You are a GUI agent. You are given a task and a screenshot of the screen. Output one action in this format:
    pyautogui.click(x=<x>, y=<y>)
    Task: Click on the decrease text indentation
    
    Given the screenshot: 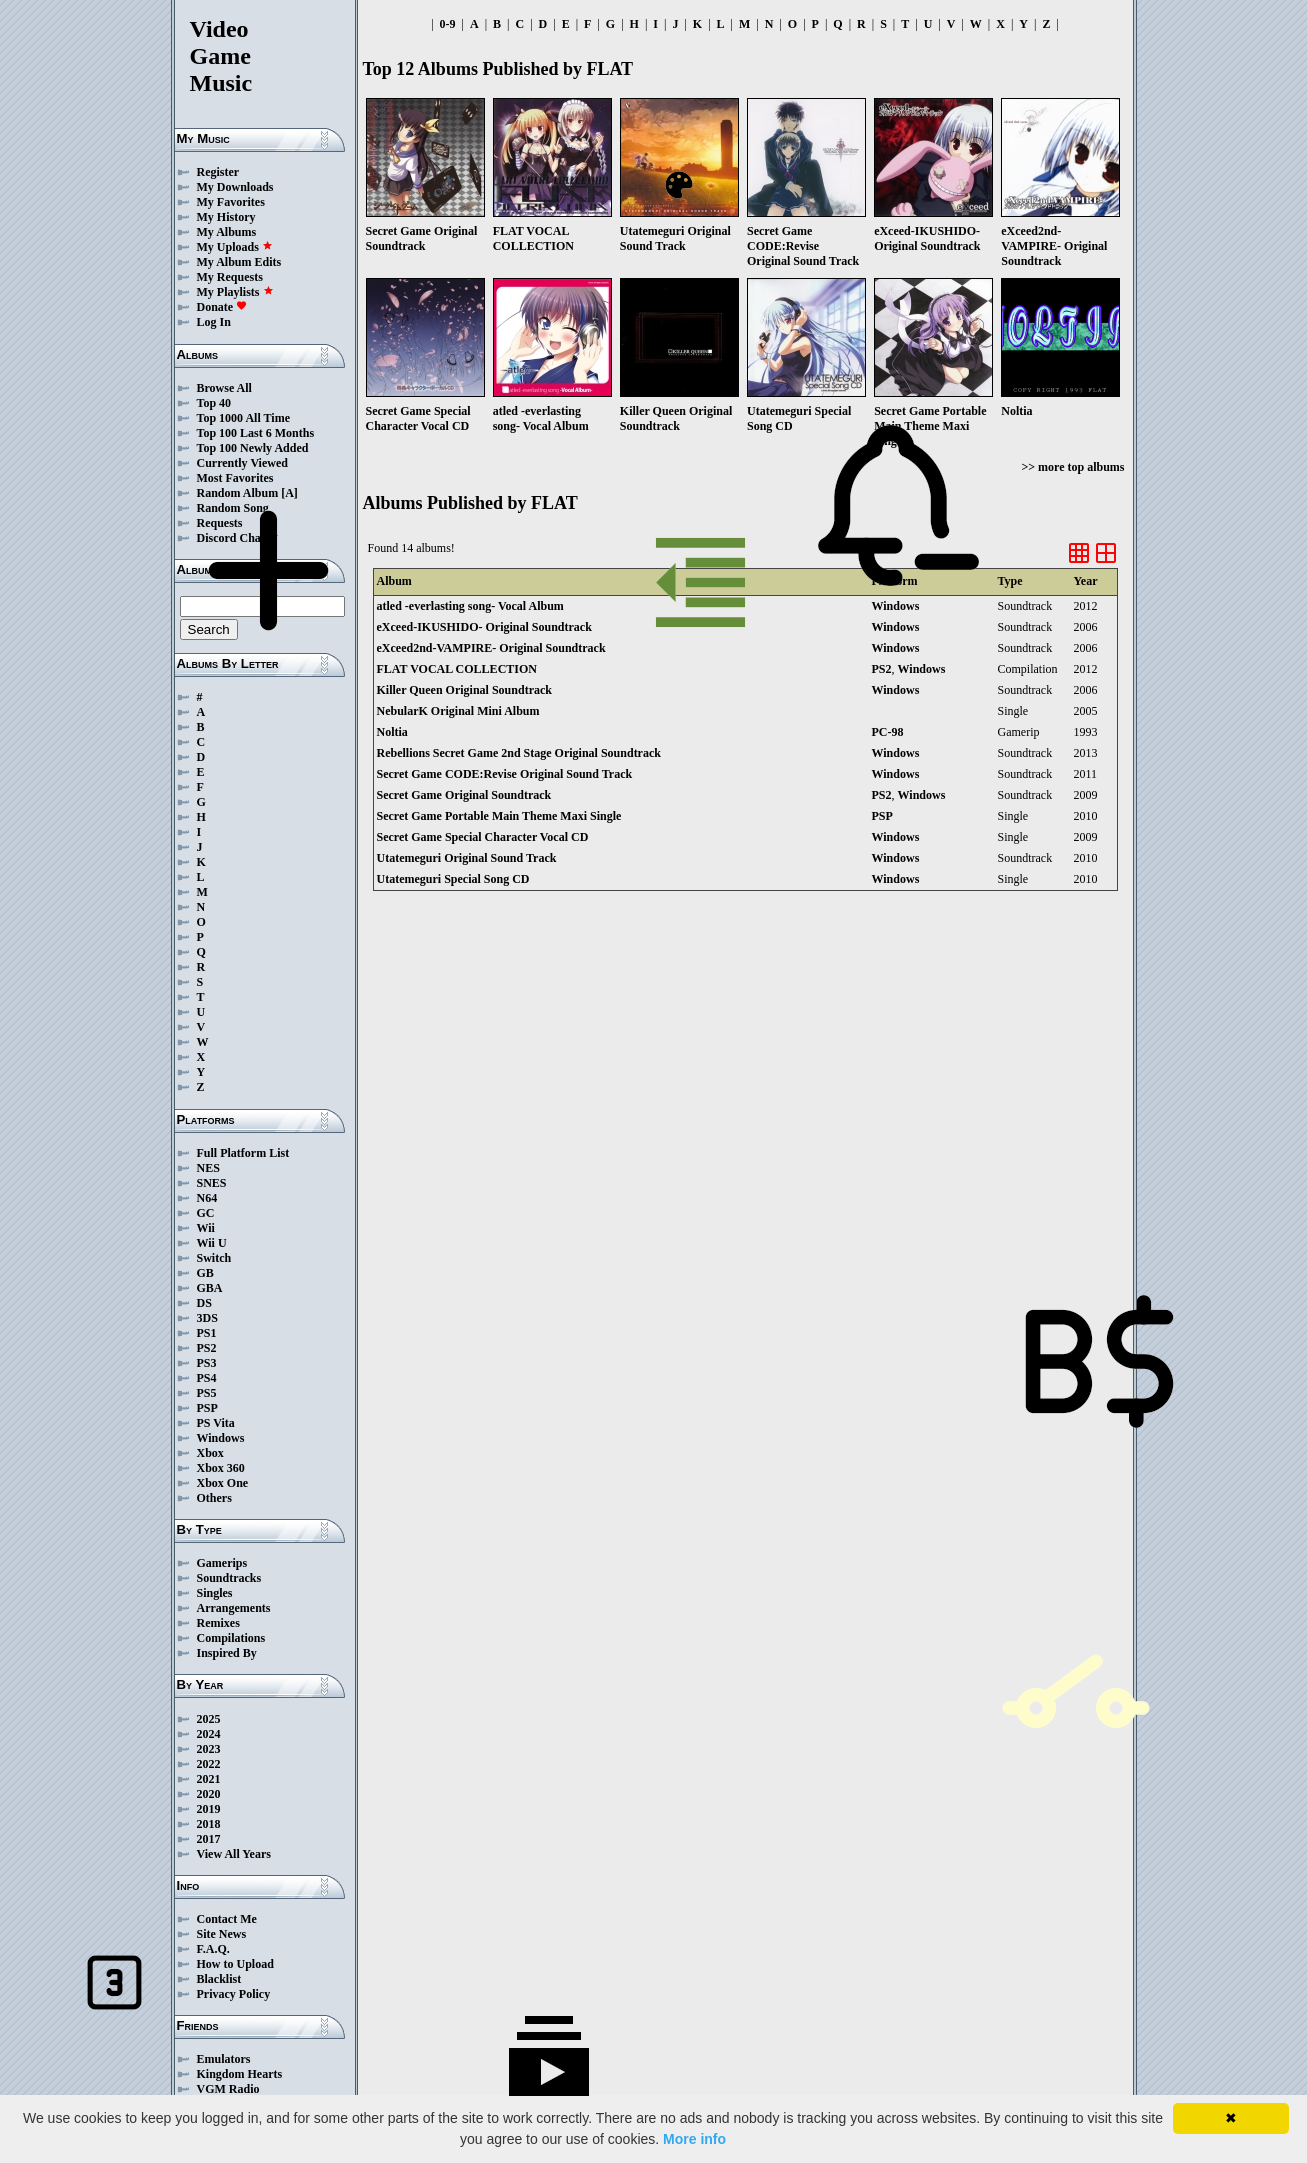 What is the action you would take?
    pyautogui.click(x=700, y=582)
    